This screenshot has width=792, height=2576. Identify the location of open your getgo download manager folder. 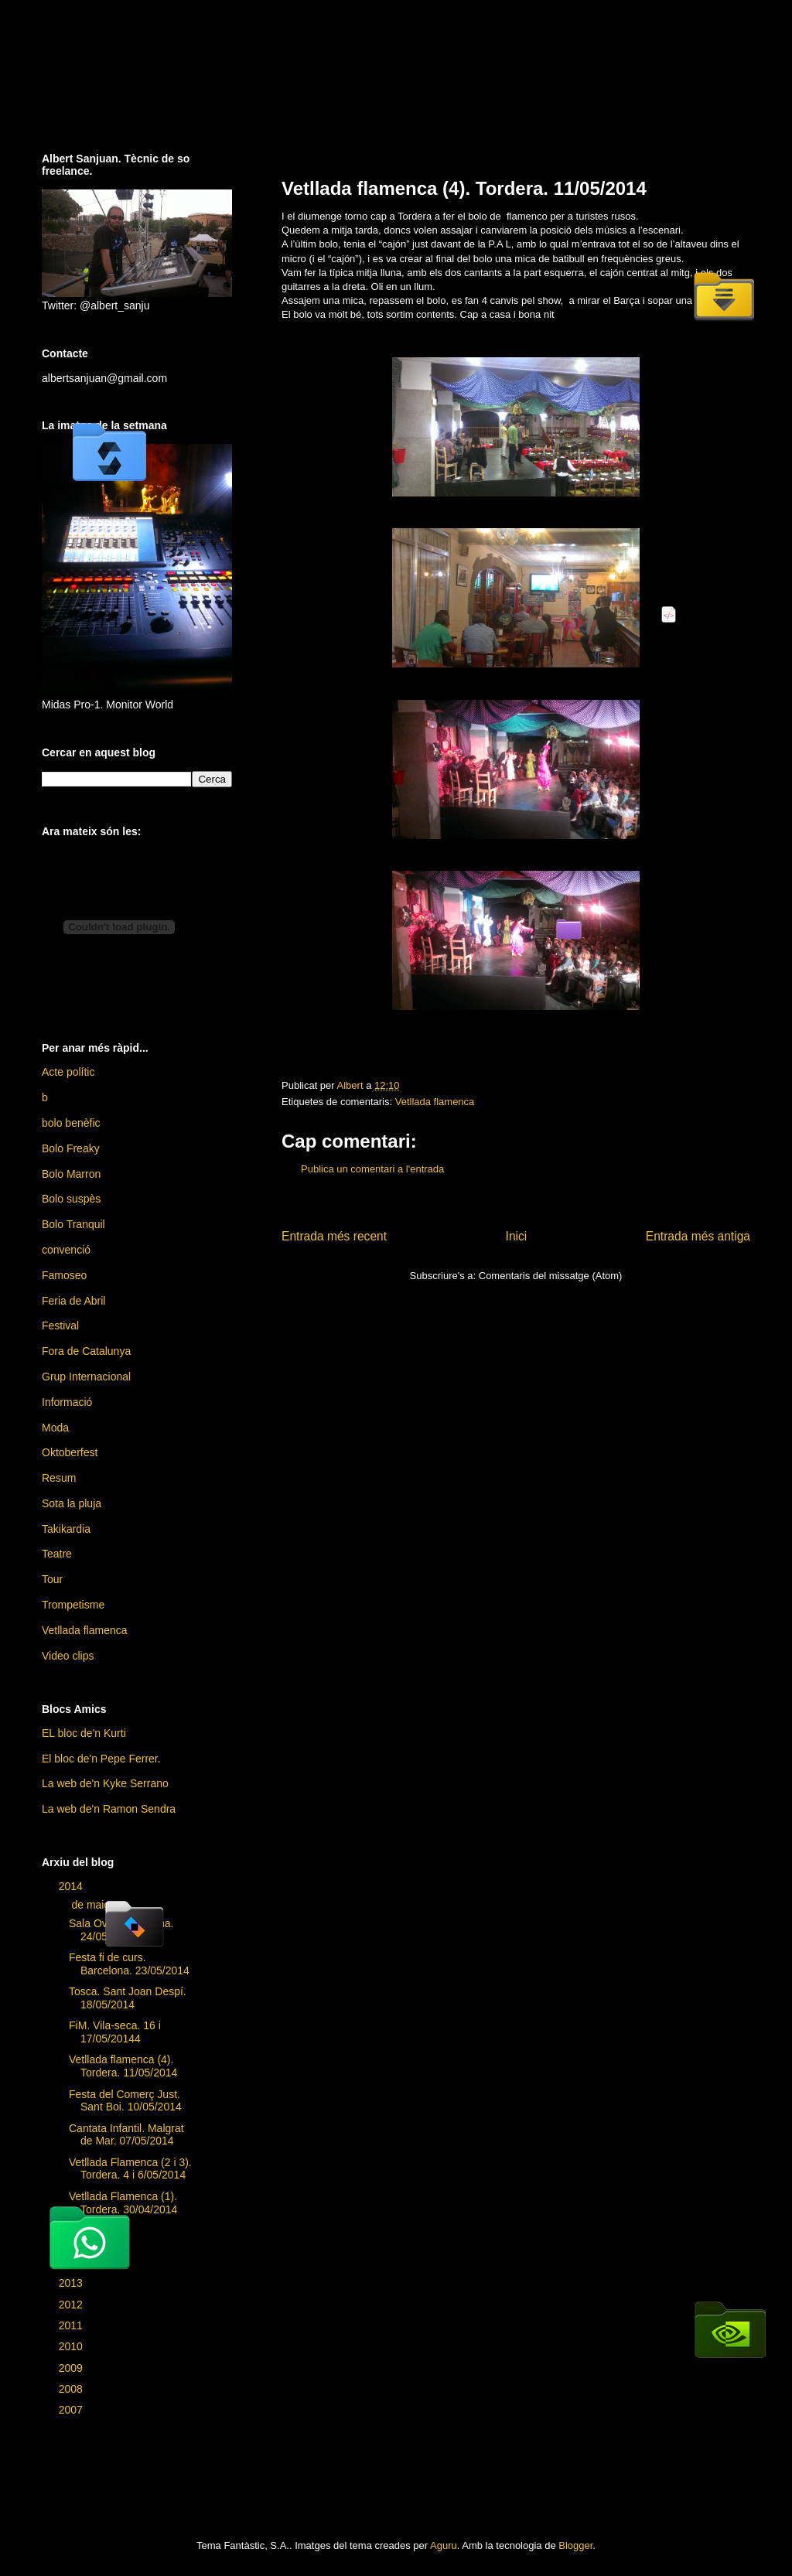
(724, 298).